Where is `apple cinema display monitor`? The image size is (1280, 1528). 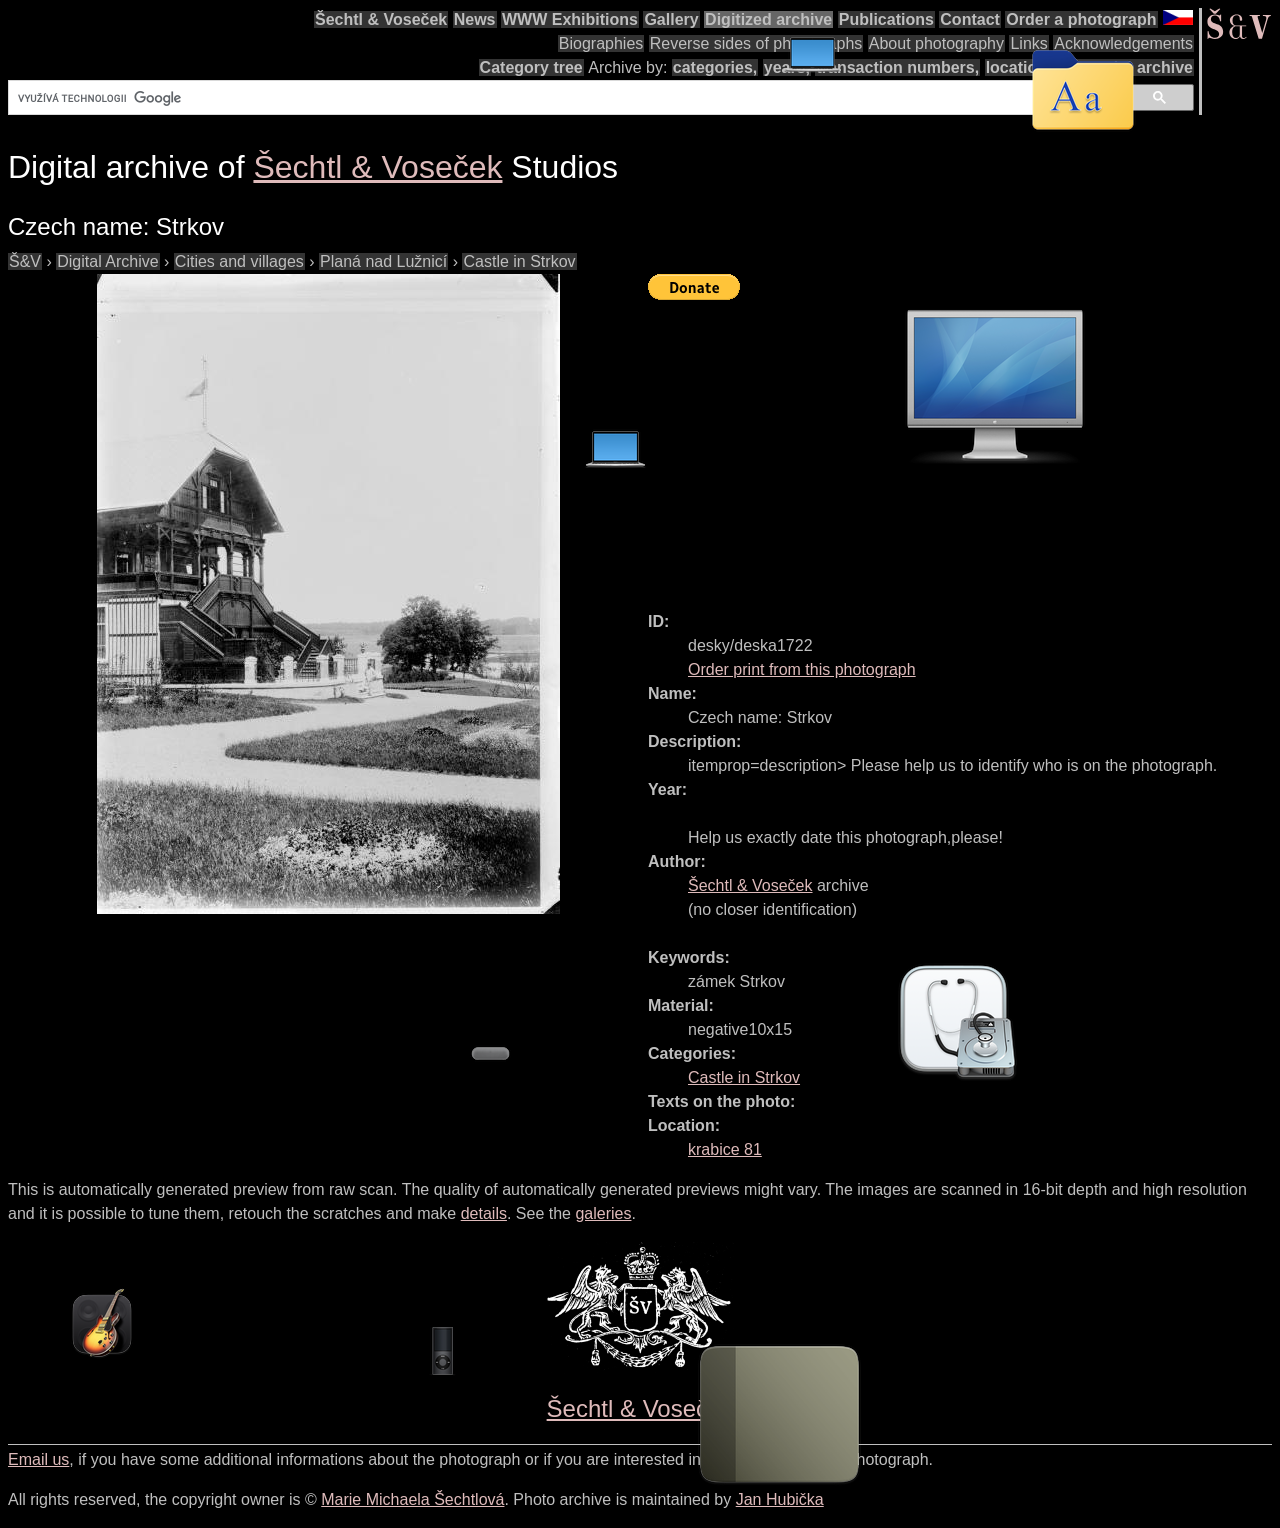
apple cinema display monitor is located at coordinates (995, 379).